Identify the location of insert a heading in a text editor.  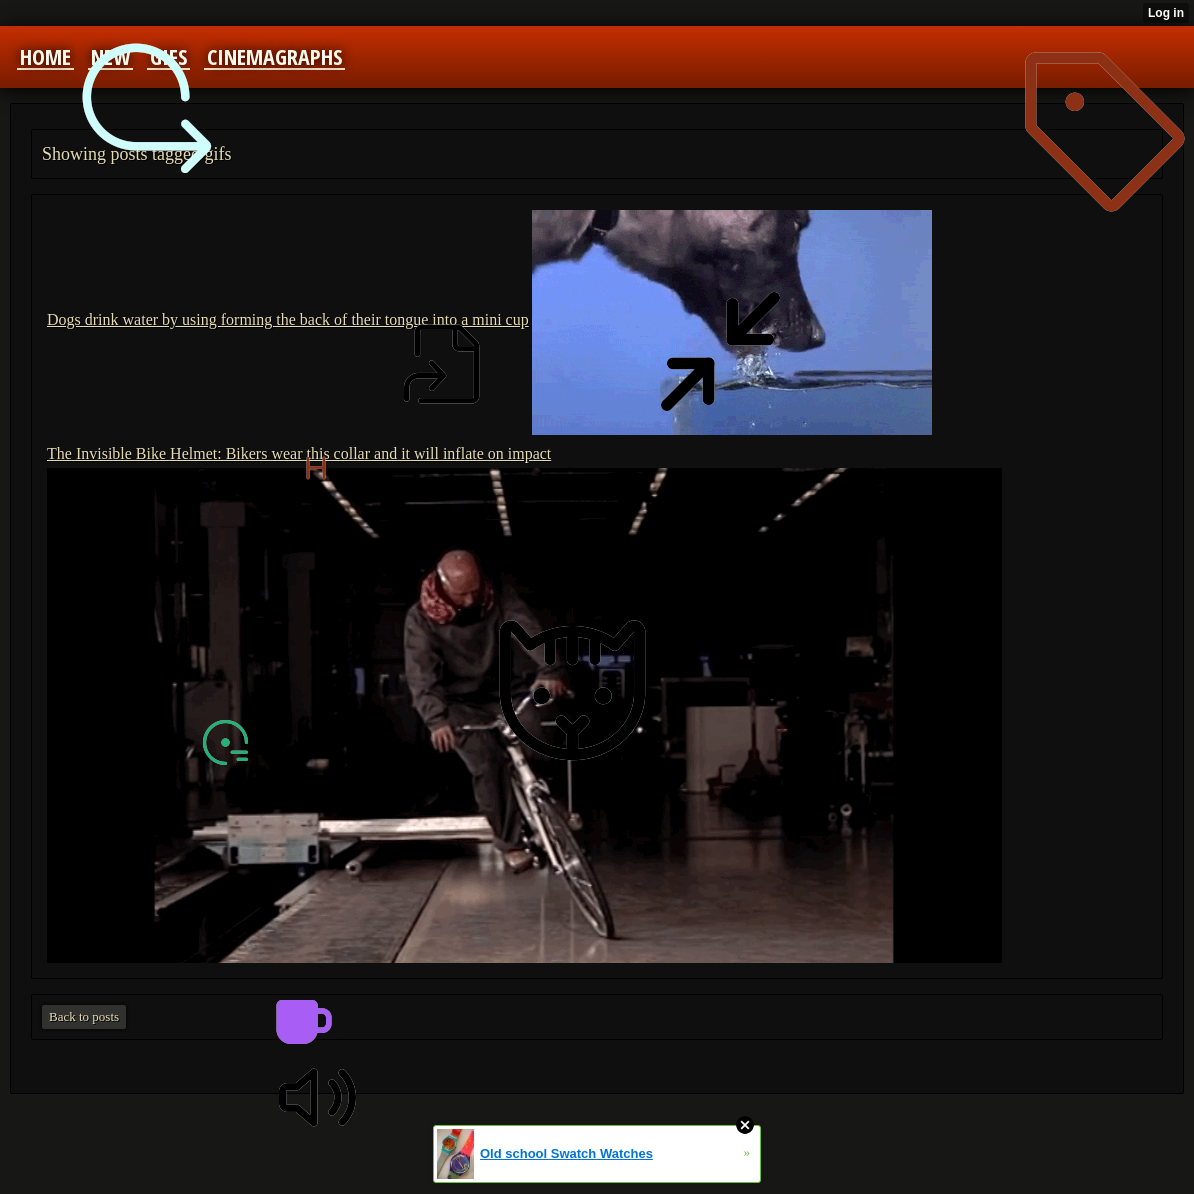
(316, 468).